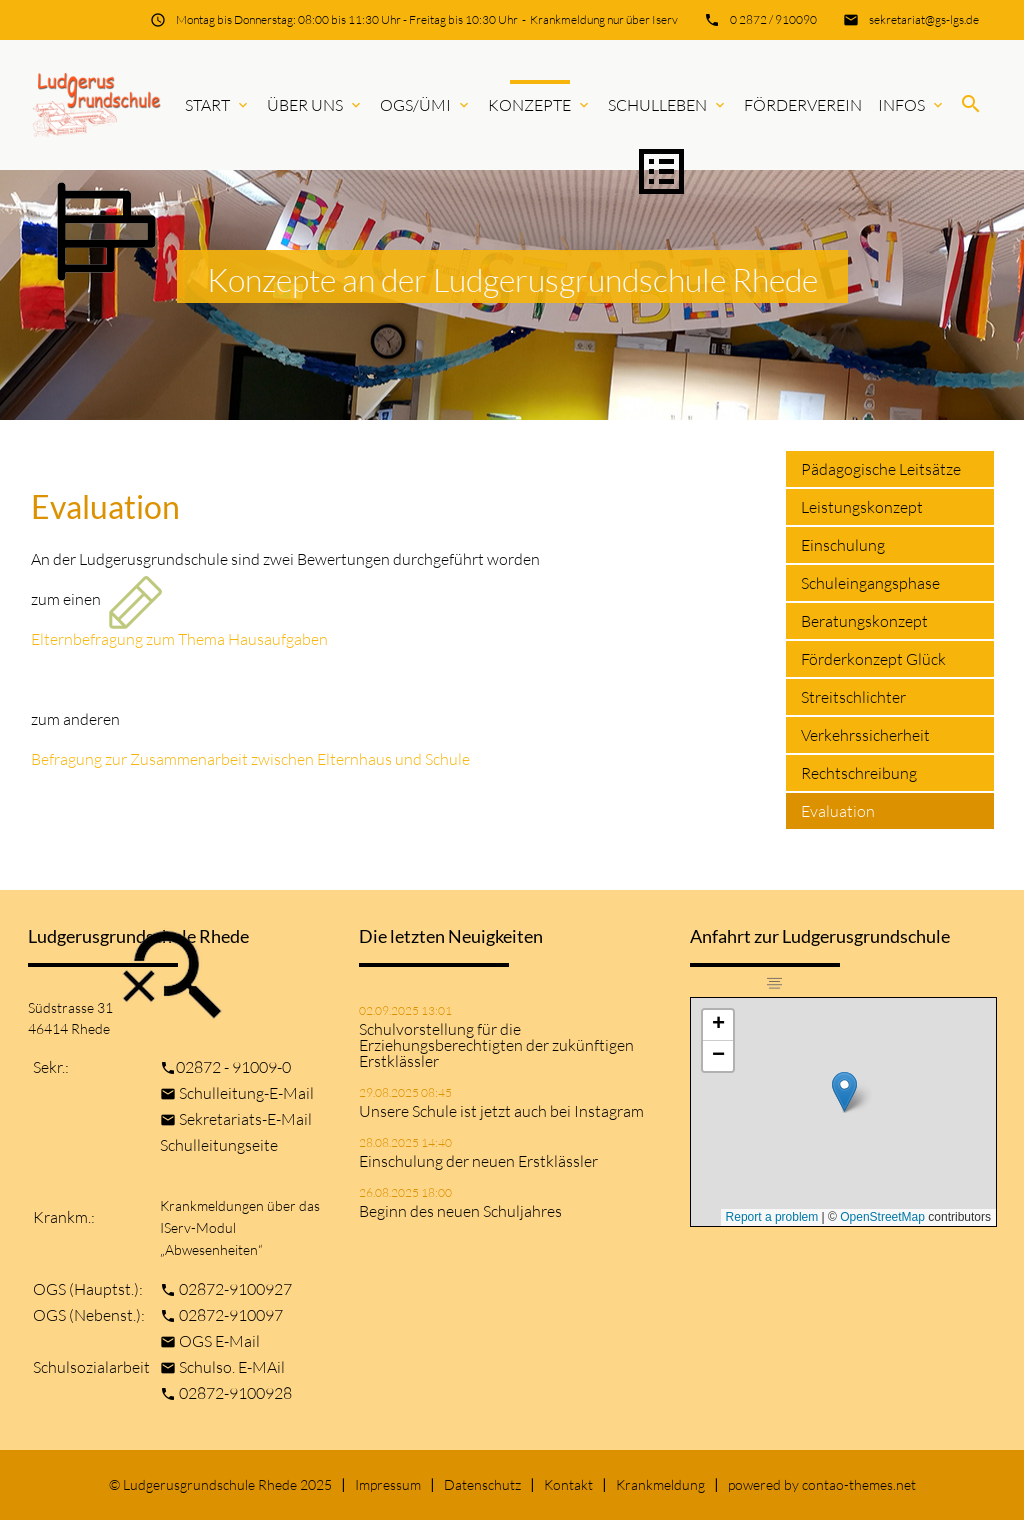  I want to click on view horizontal bar chart data, so click(102, 231).